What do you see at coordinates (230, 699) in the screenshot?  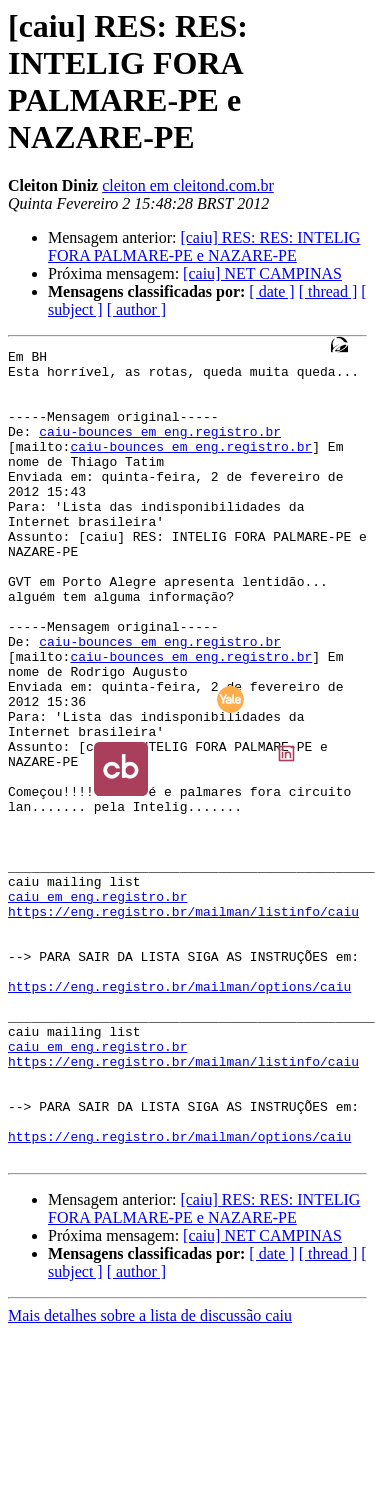 I see `yale university branding or affiliation` at bounding box center [230, 699].